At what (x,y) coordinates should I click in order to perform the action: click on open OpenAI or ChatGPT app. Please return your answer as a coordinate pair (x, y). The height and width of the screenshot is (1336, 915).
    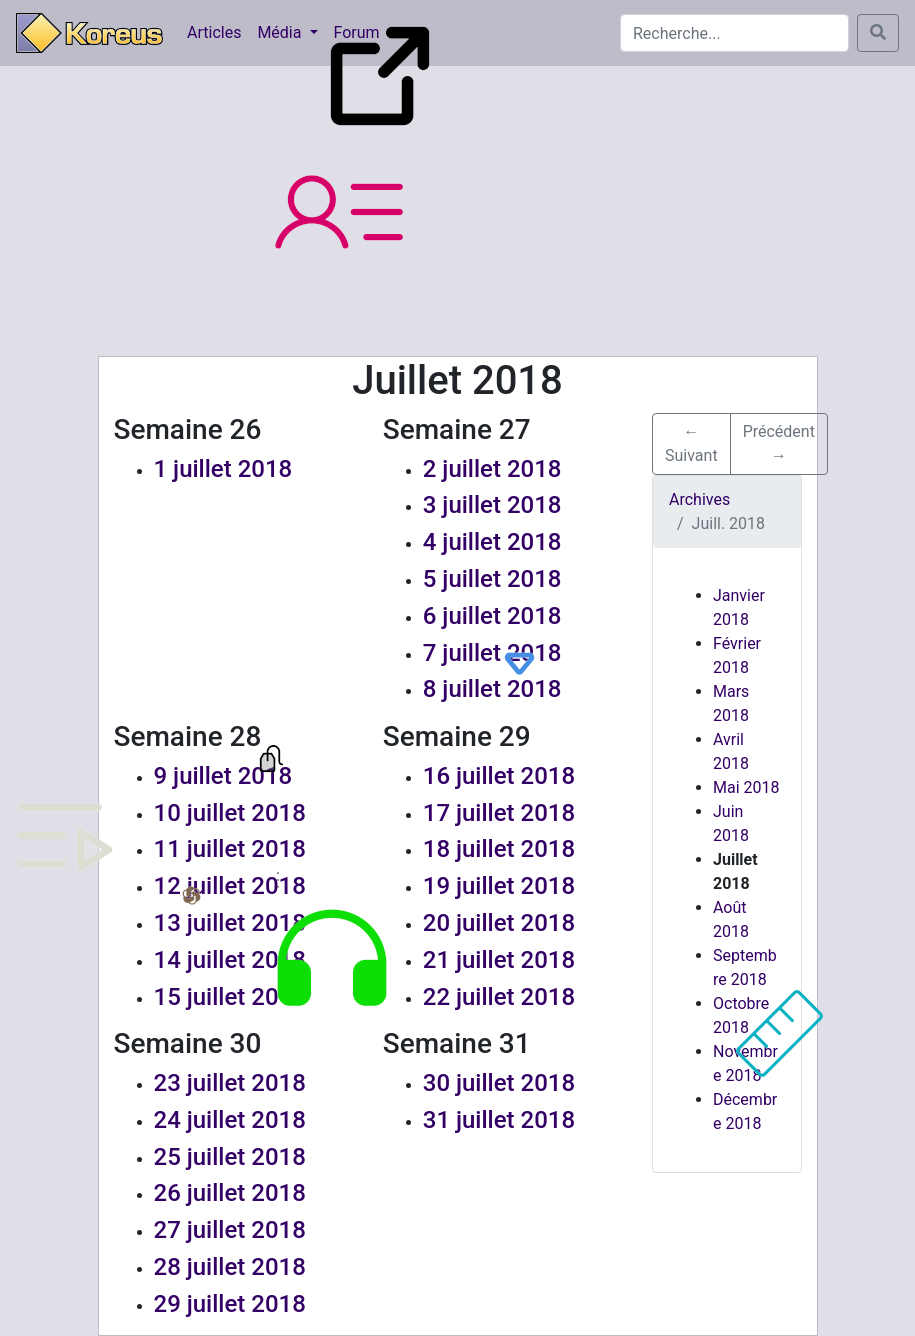
    Looking at the image, I should click on (191, 895).